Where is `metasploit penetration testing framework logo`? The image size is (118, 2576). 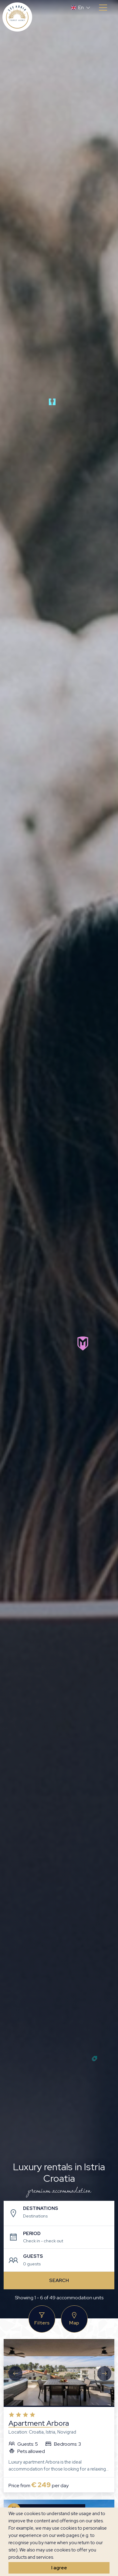 metasploit penetration testing framework logo is located at coordinates (83, 1343).